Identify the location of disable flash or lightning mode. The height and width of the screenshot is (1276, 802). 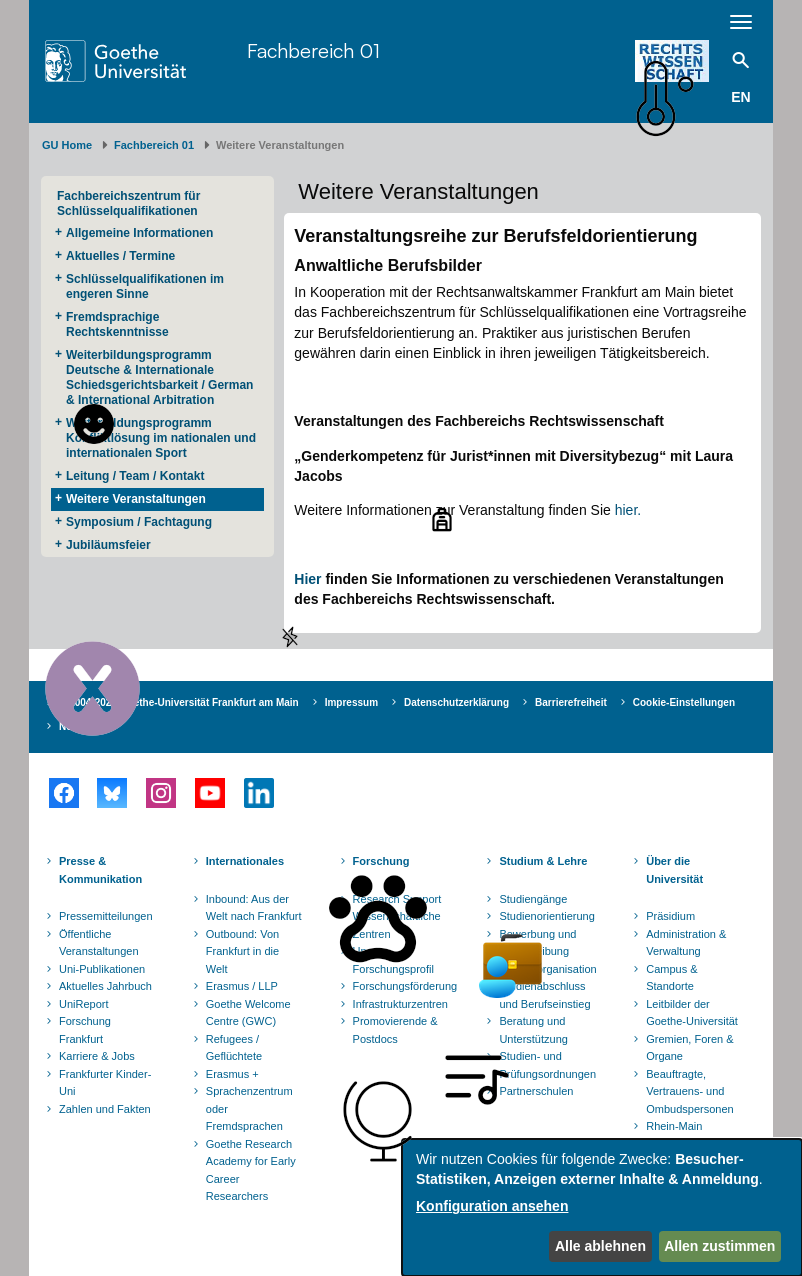
(290, 637).